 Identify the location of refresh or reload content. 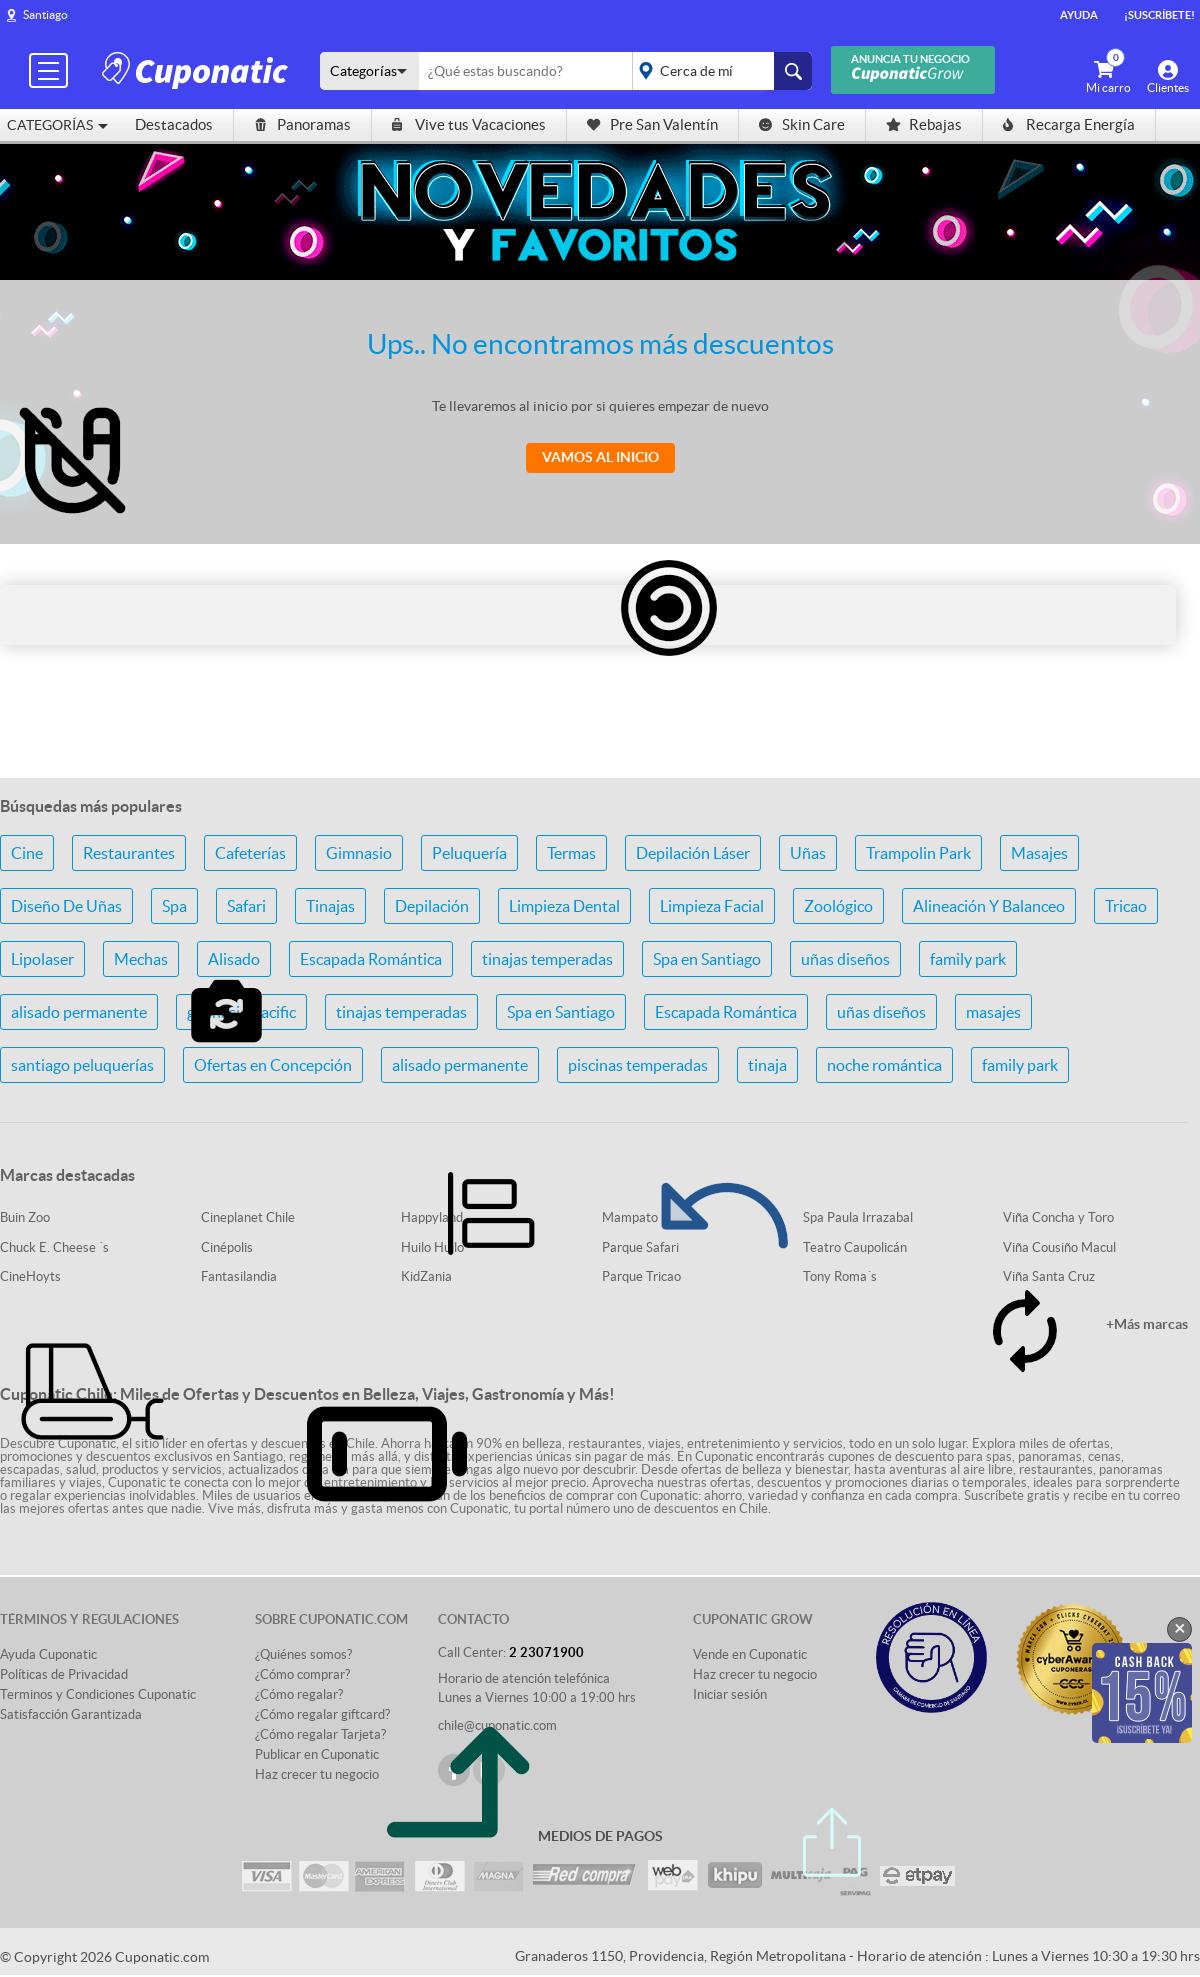
(1025, 1331).